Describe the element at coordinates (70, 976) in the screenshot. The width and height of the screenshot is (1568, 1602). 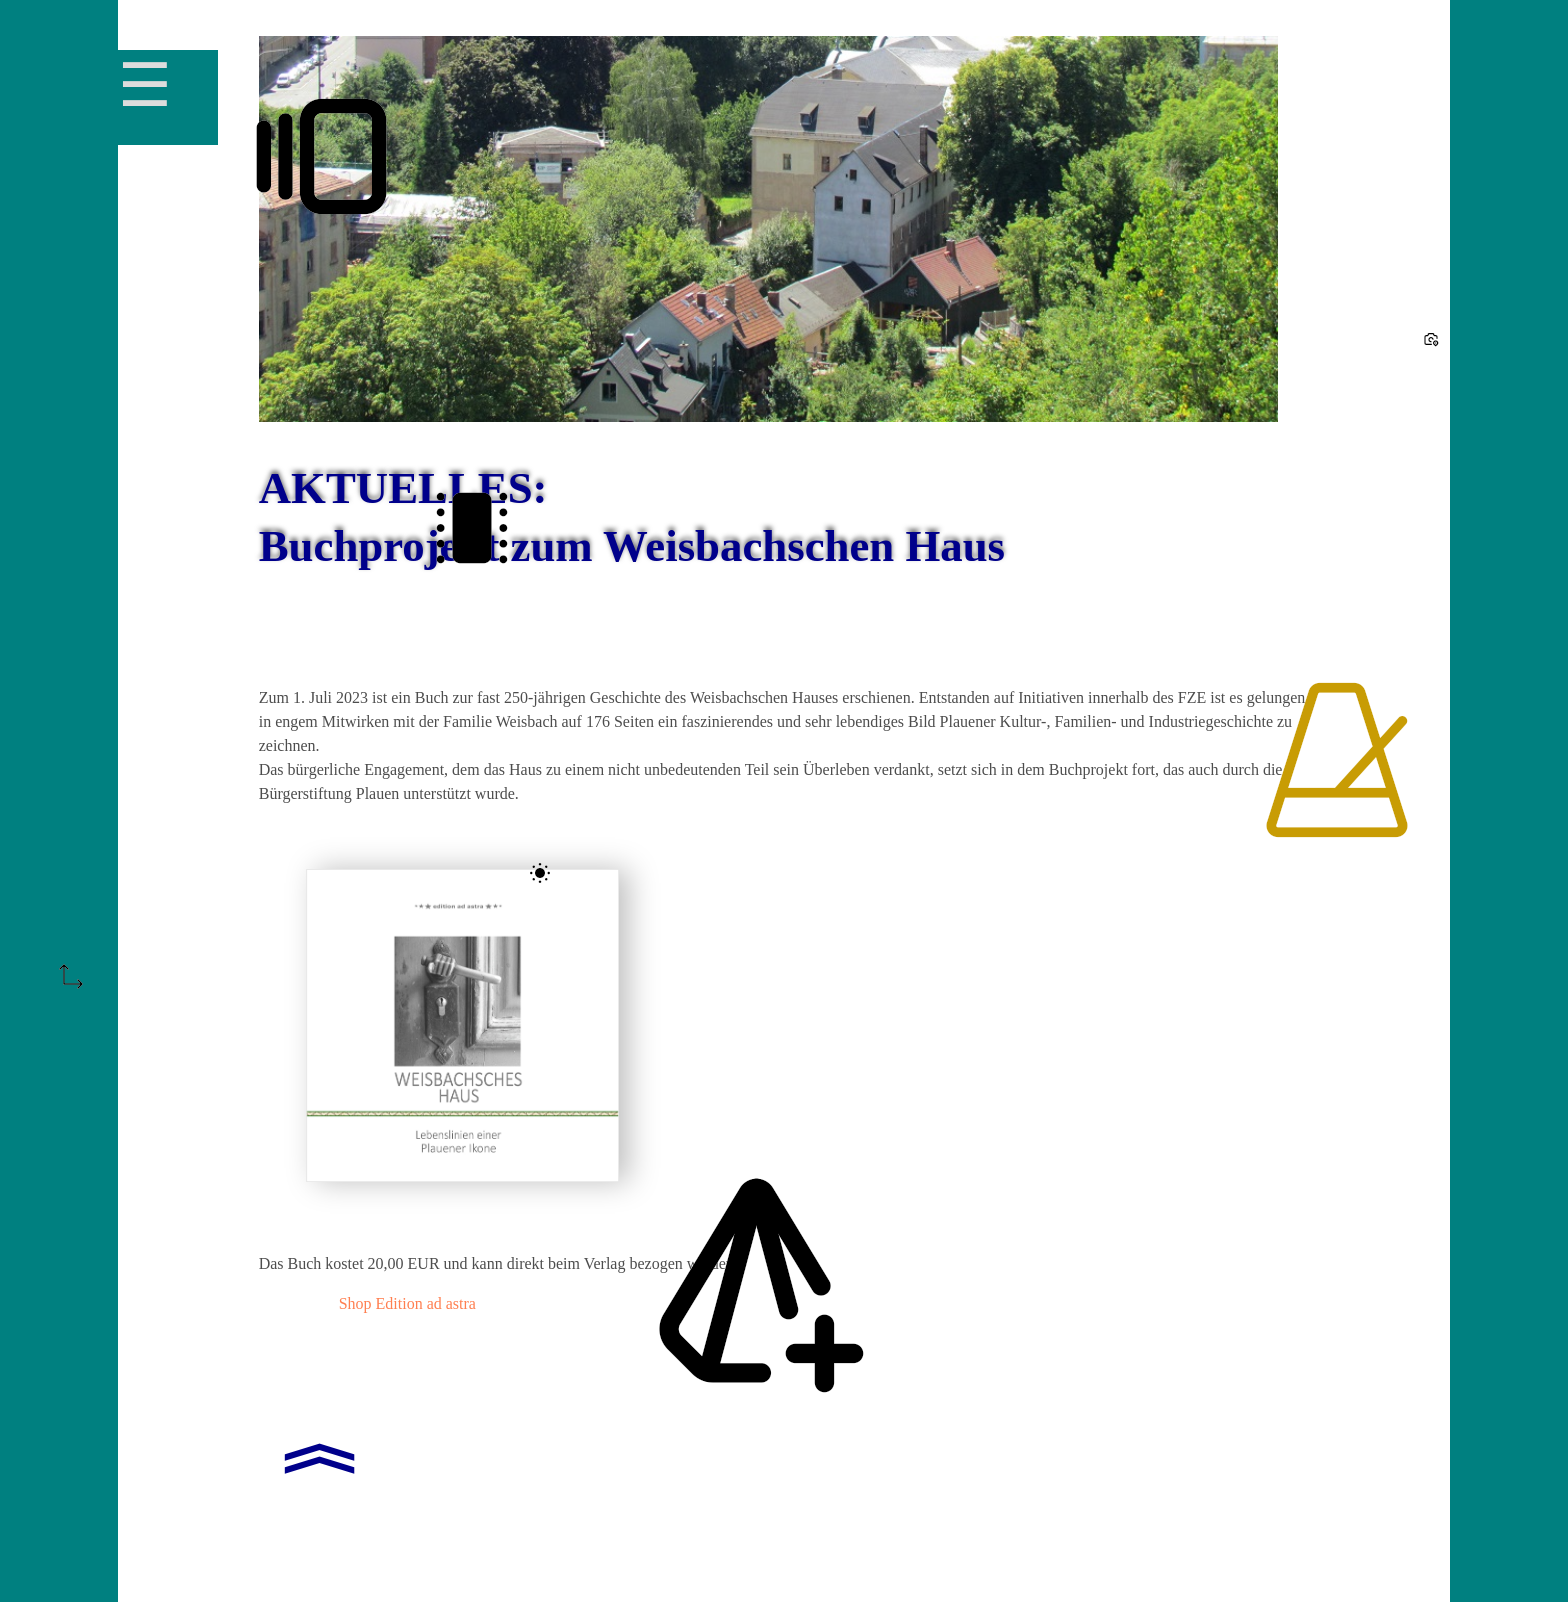
I see `vector path or directional control point` at that location.